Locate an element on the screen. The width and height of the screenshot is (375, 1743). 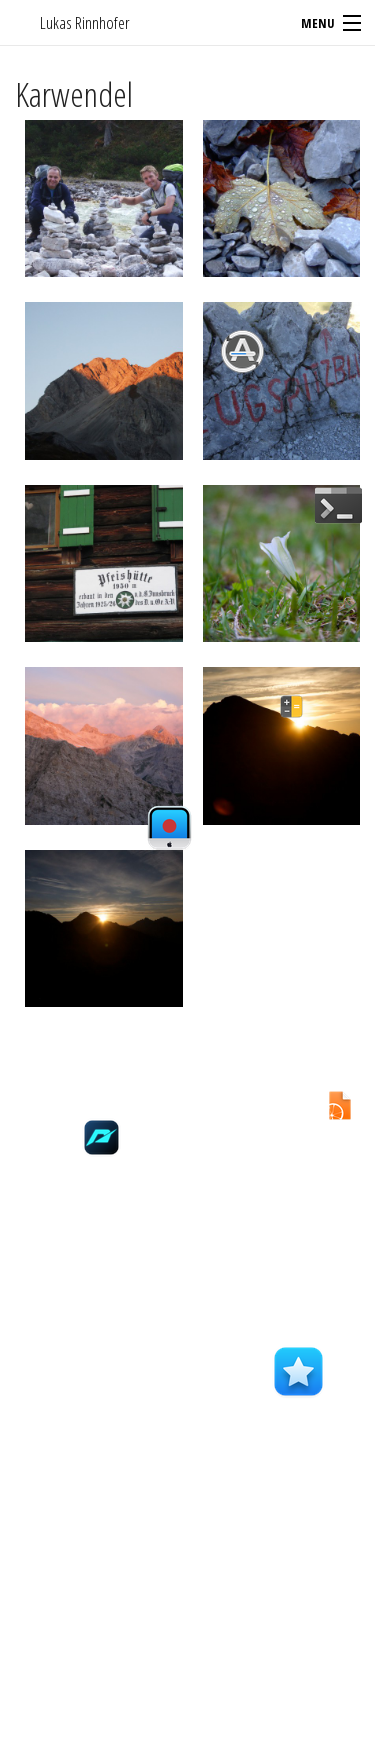
open compizconfig settings manager is located at coordinates (298, 1371).